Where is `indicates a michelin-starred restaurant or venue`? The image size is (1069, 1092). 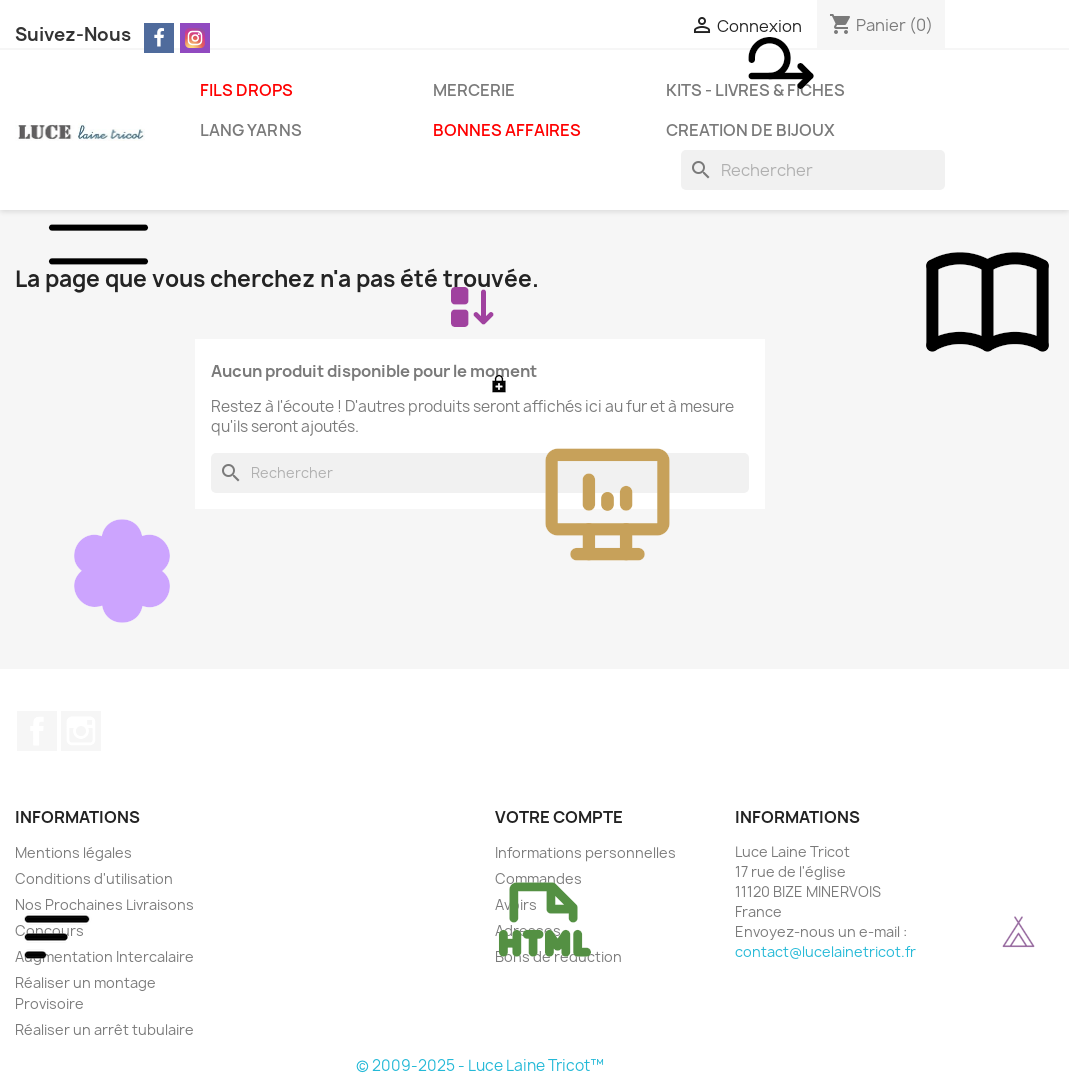
indicates a michelin-starred restaurant or venue is located at coordinates (123, 571).